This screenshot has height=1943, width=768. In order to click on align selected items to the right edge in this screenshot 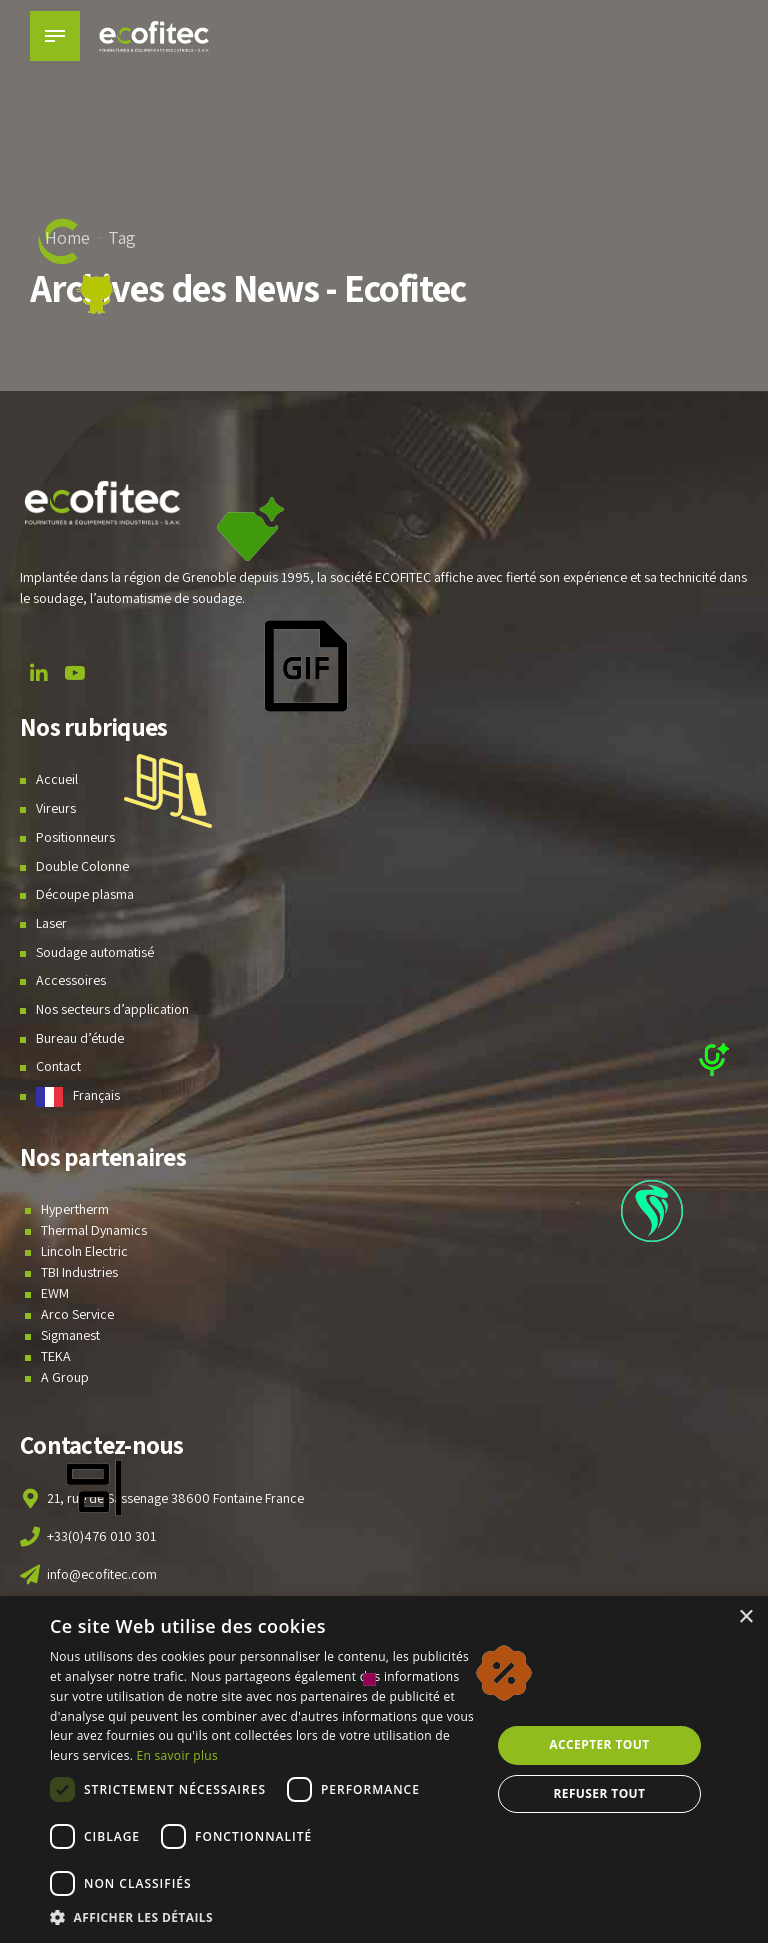, I will do `click(94, 1488)`.